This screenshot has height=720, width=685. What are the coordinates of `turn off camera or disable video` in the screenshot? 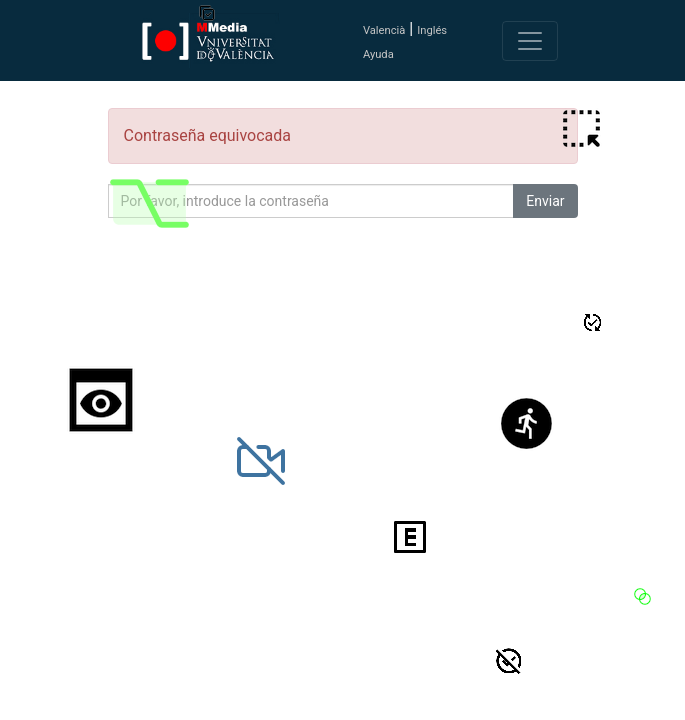 It's located at (261, 461).